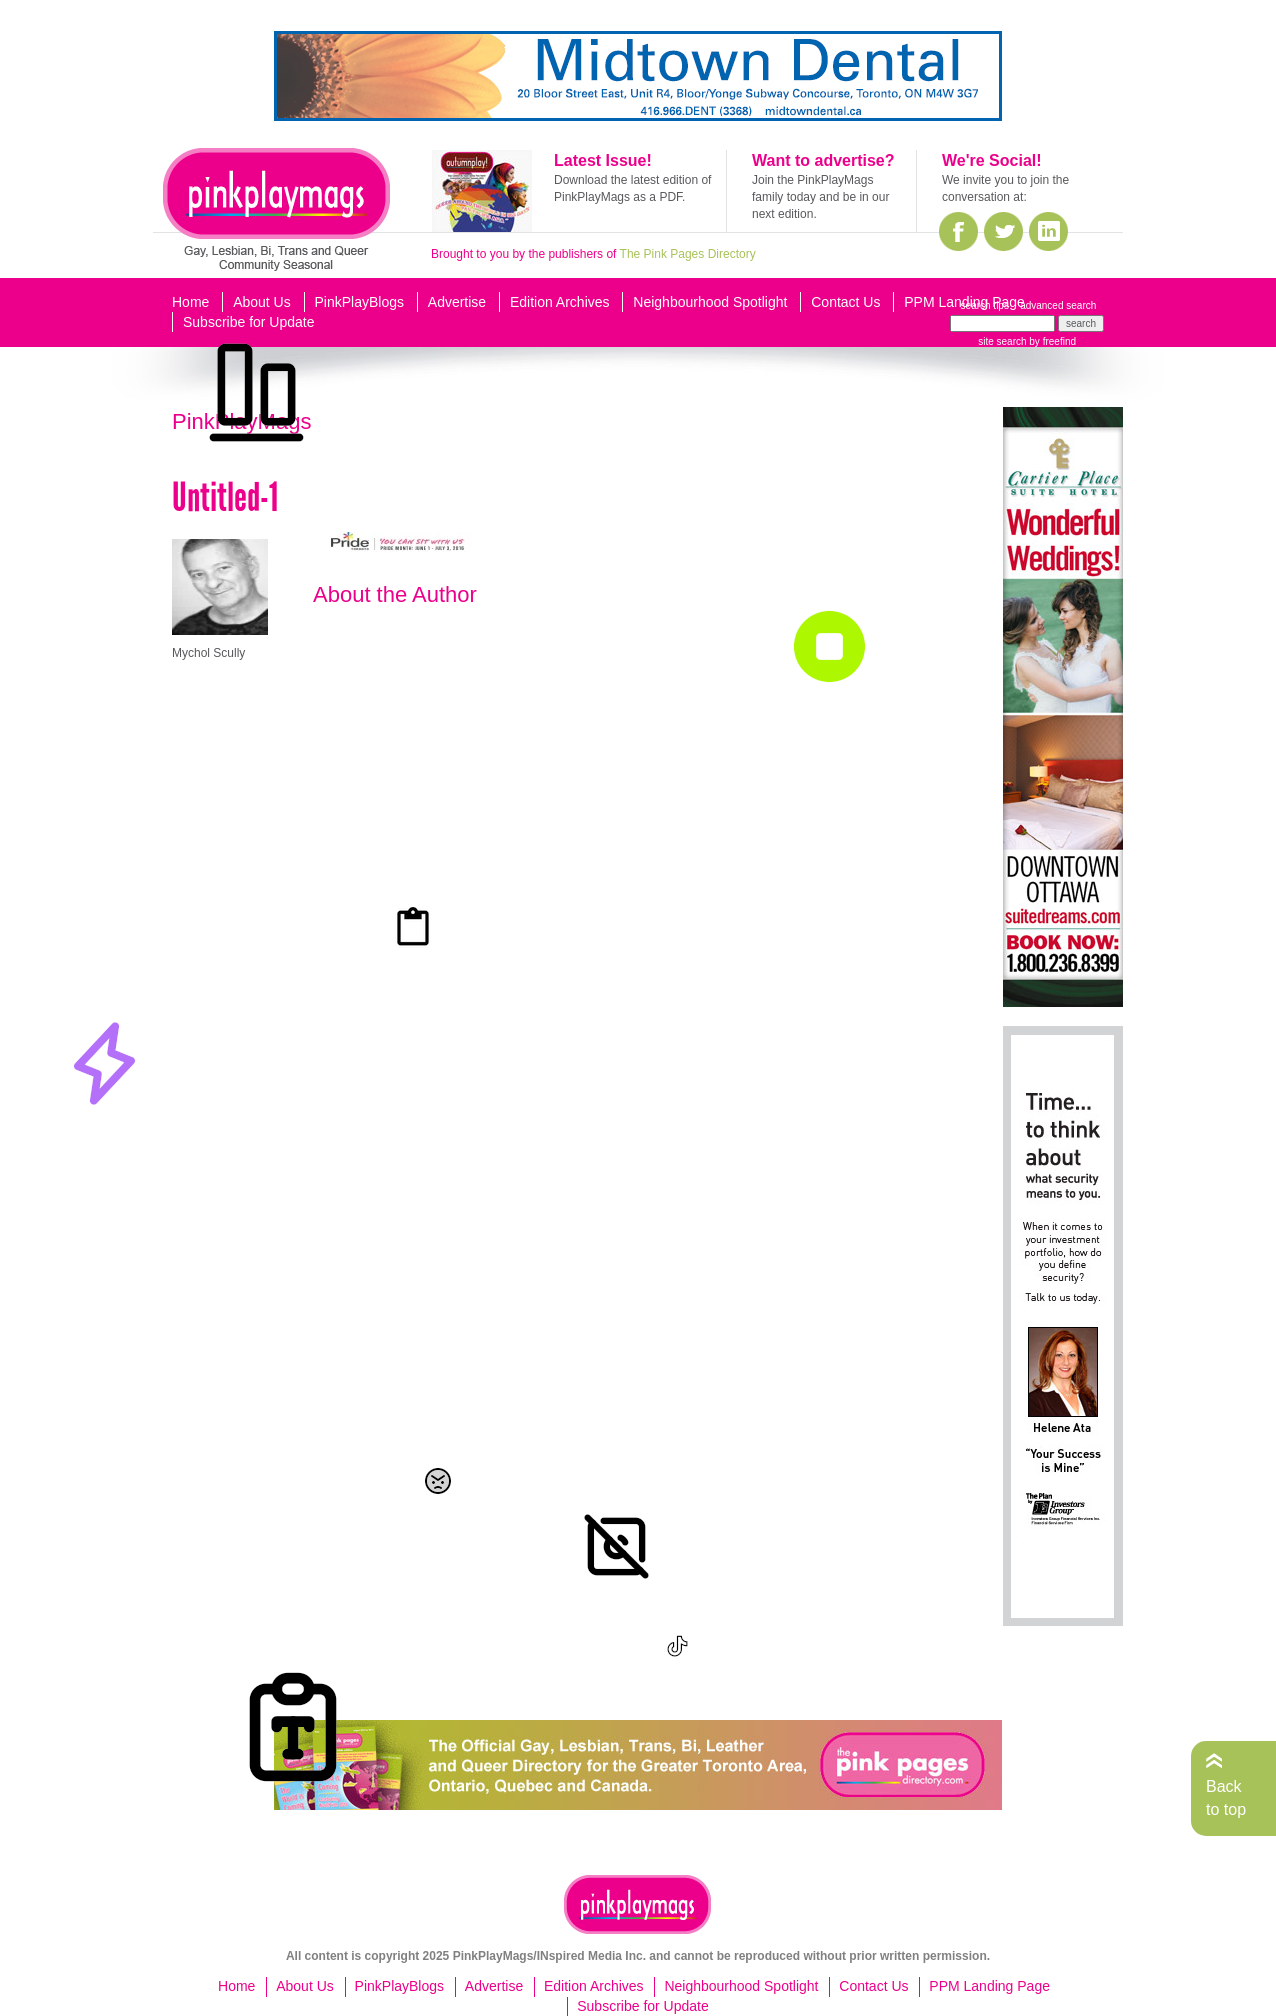  Describe the element at coordinates (829, 646) in the screenshot. I see `stop playback or recording` at that location.